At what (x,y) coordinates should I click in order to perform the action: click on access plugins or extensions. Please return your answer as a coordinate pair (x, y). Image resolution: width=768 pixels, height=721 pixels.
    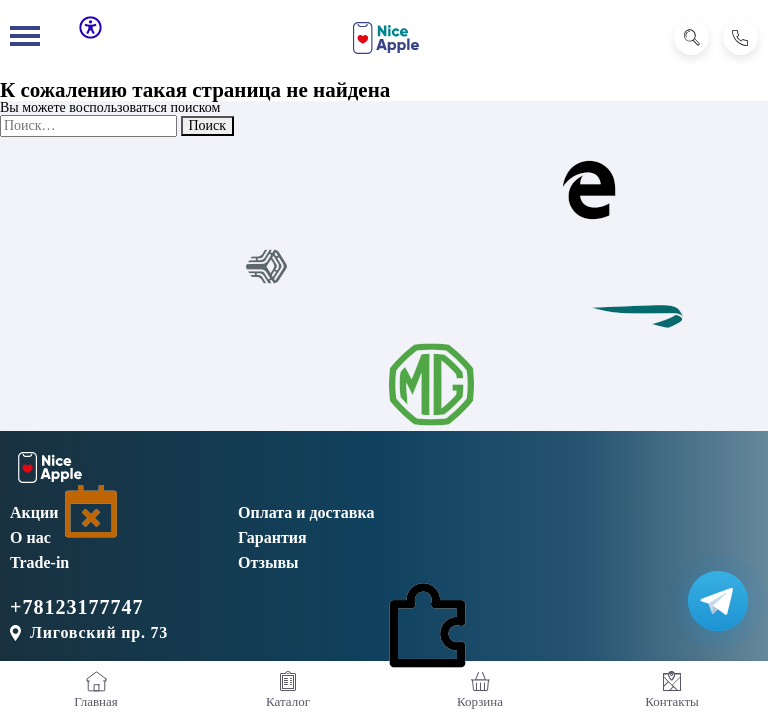
    Looking at the image, I should click on (427, 629).